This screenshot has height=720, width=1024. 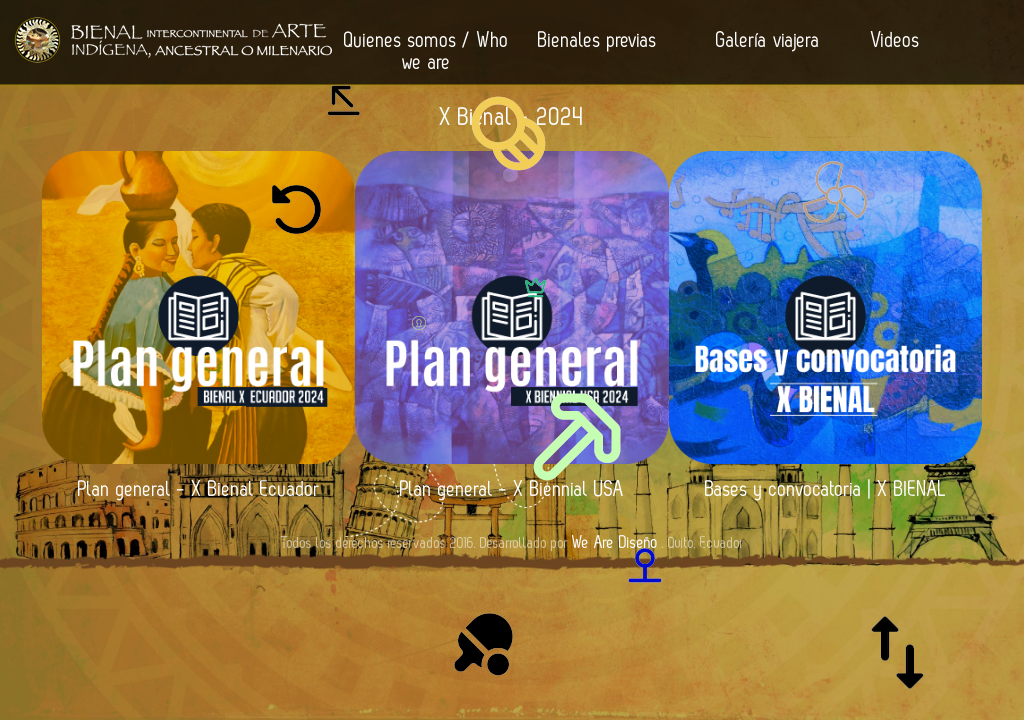 I want to click on swap or reverse the order of items, so click(x=897, y=652).